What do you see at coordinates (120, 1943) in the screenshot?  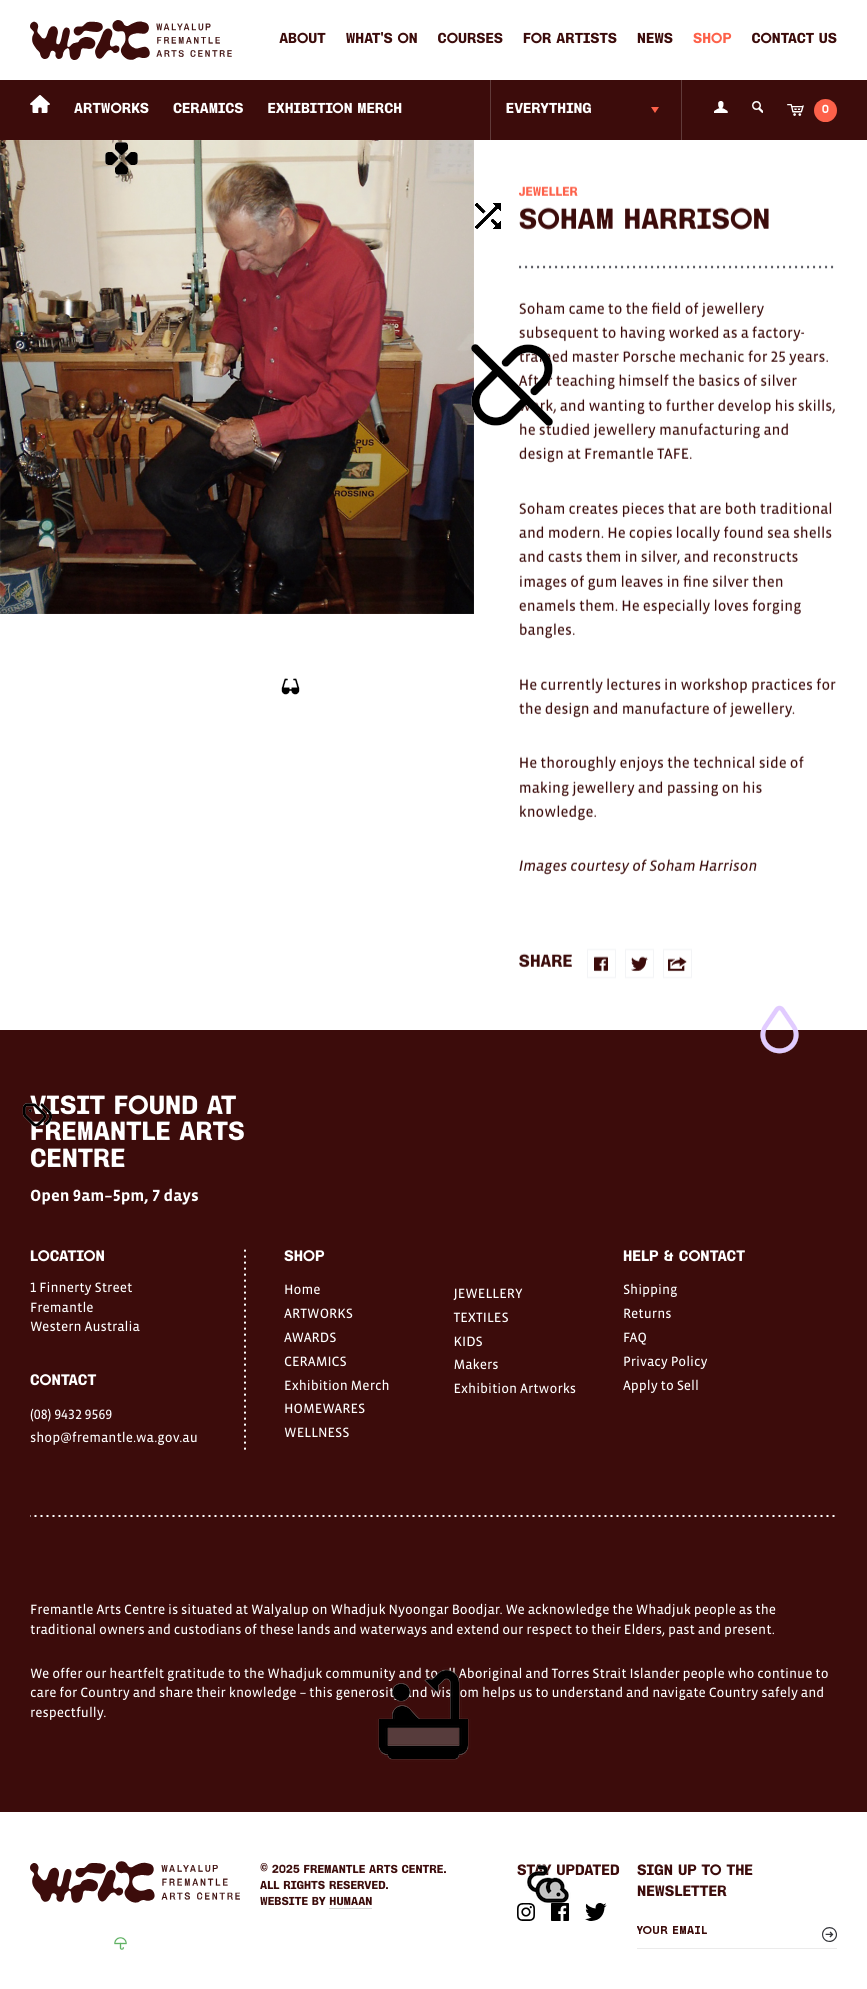 I see `view weather protection or rain forecast` at bounding box center [120, 1943].